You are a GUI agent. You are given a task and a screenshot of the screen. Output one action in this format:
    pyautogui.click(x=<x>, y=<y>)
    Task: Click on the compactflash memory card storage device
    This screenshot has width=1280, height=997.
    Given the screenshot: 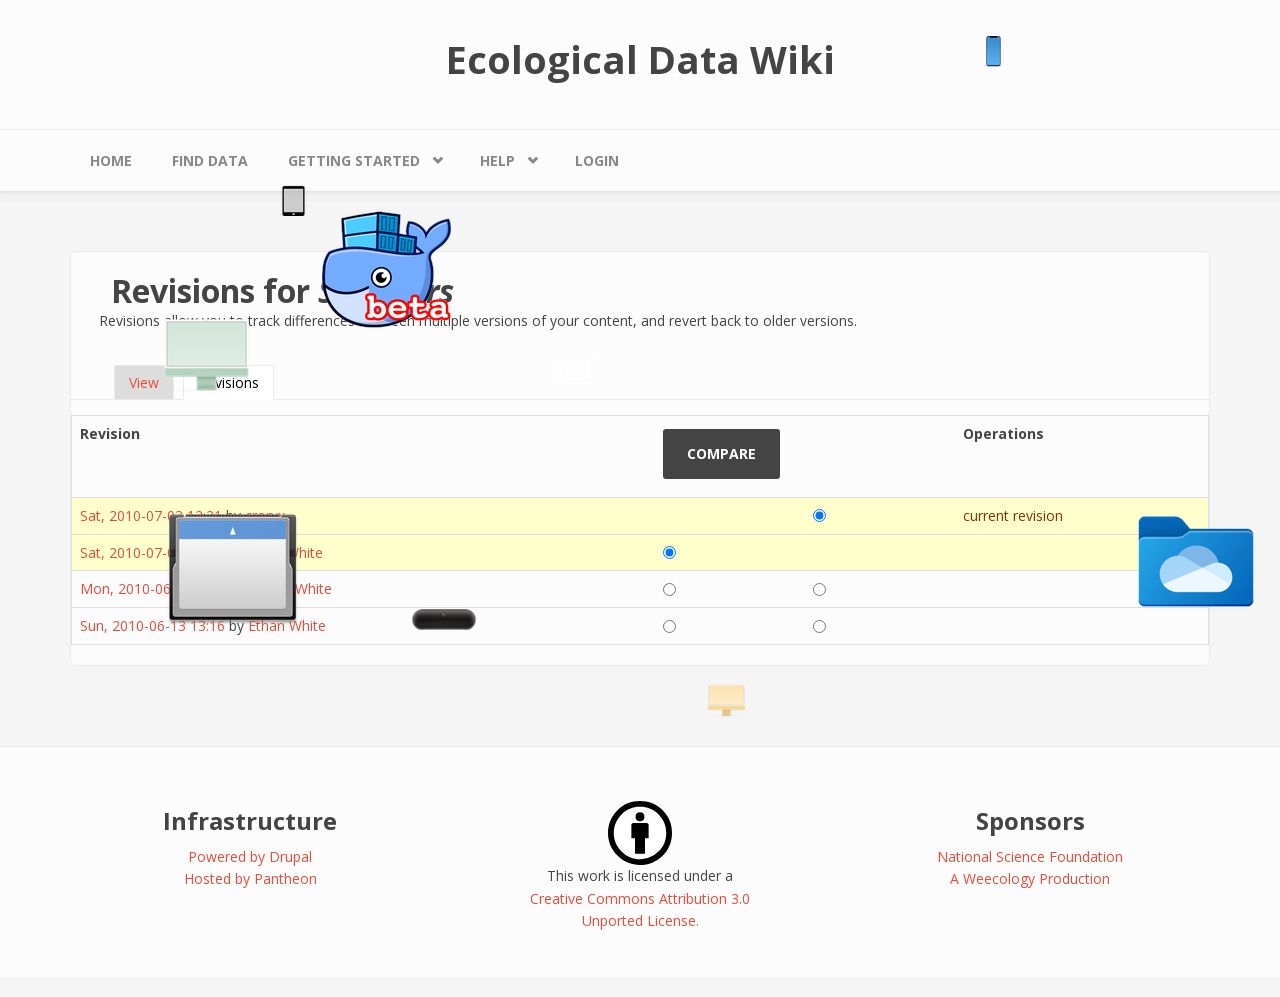 What is the action you would take?
    pyautogui.click(x=232, y=565)
    